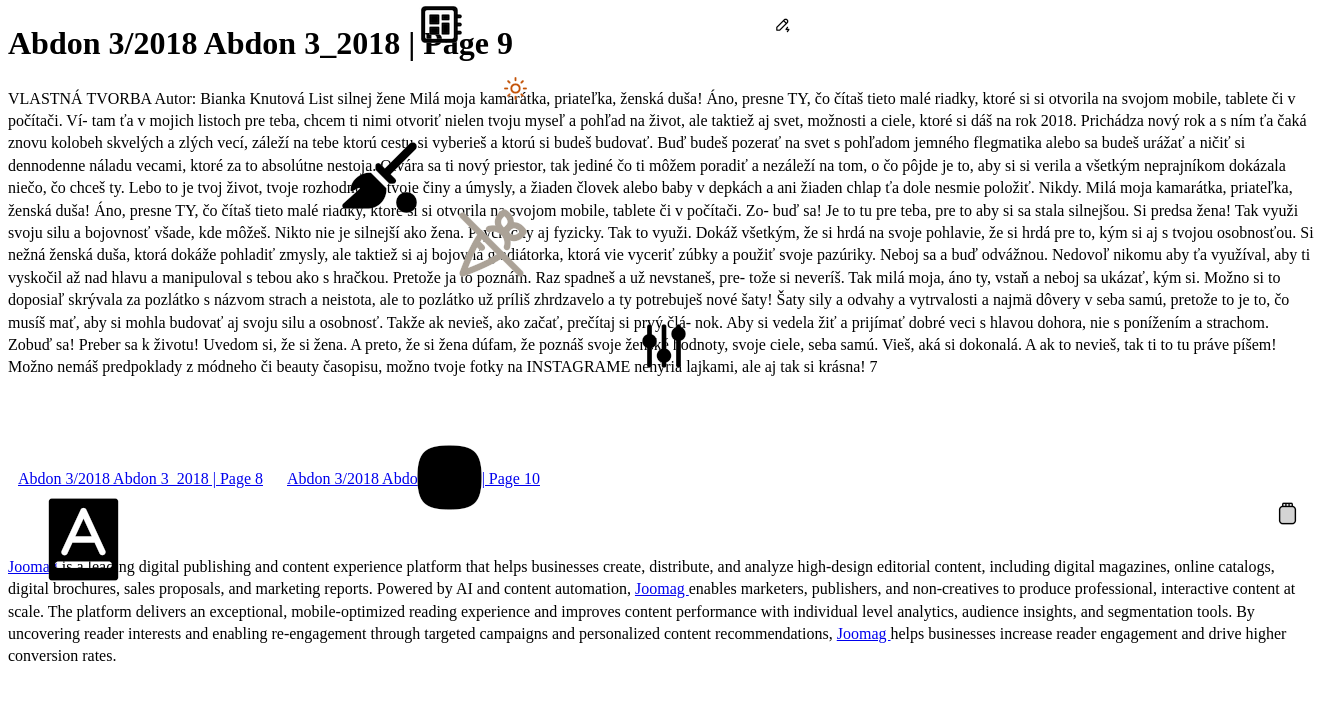 The height and width of the screenshot is (720, 1323). I want to click on a filled checkbox or selection indicator, so click(449, 477).